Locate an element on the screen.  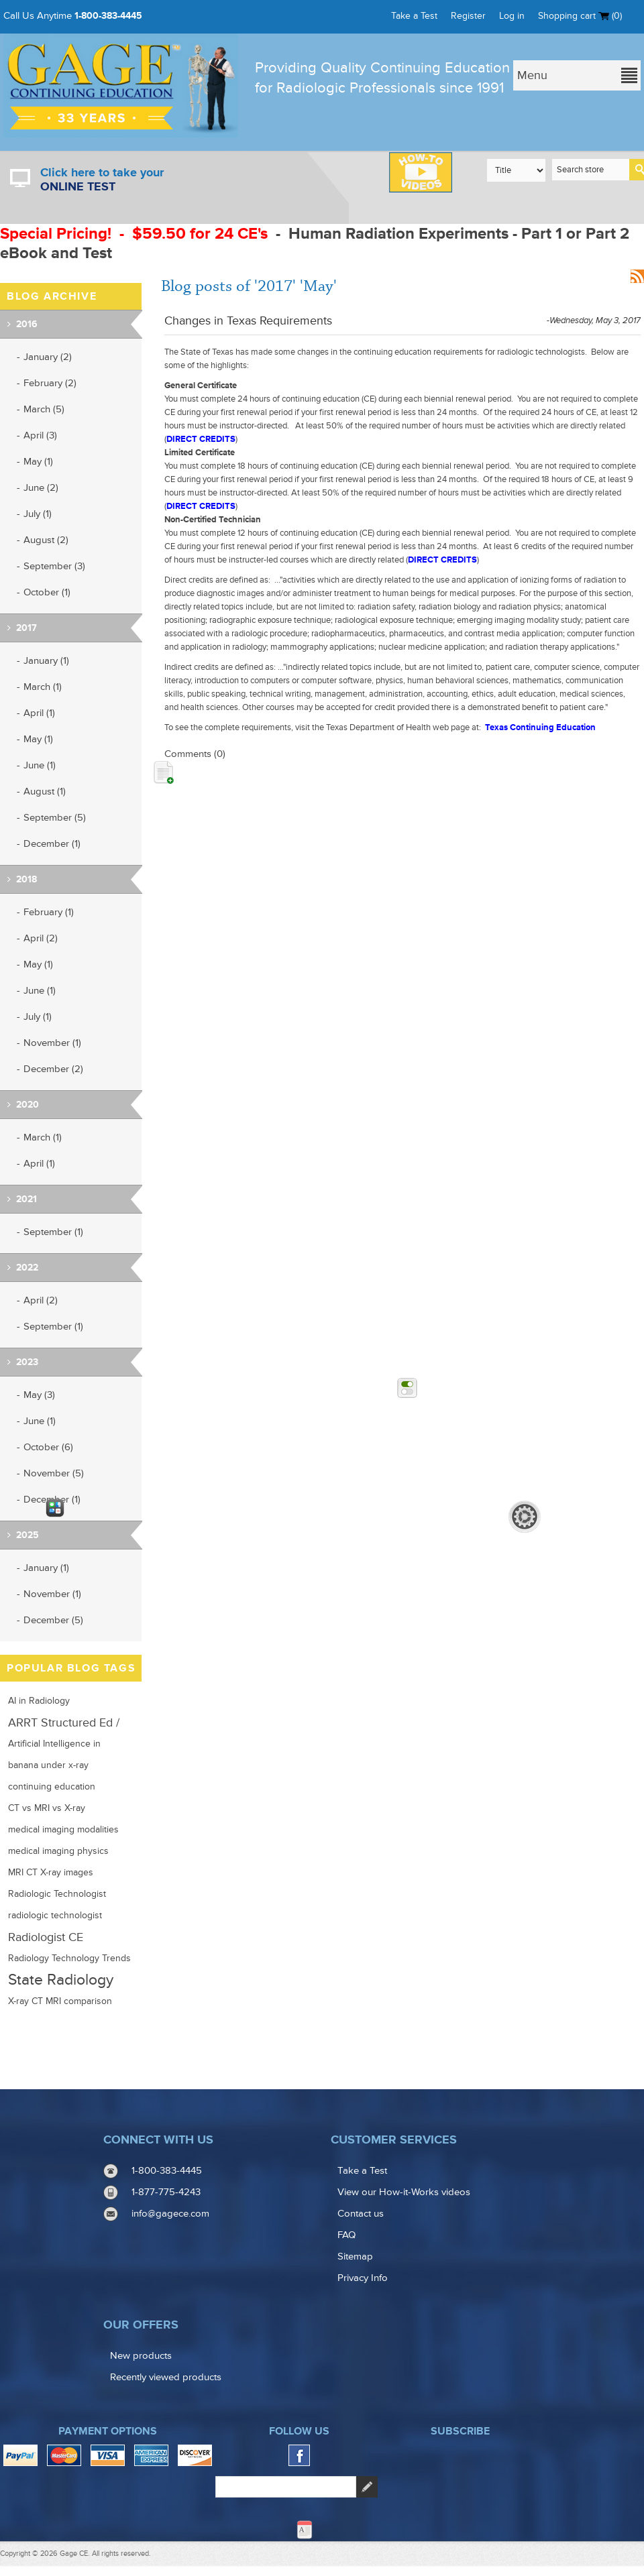
create a new text document is located at coordinates (163, 772).